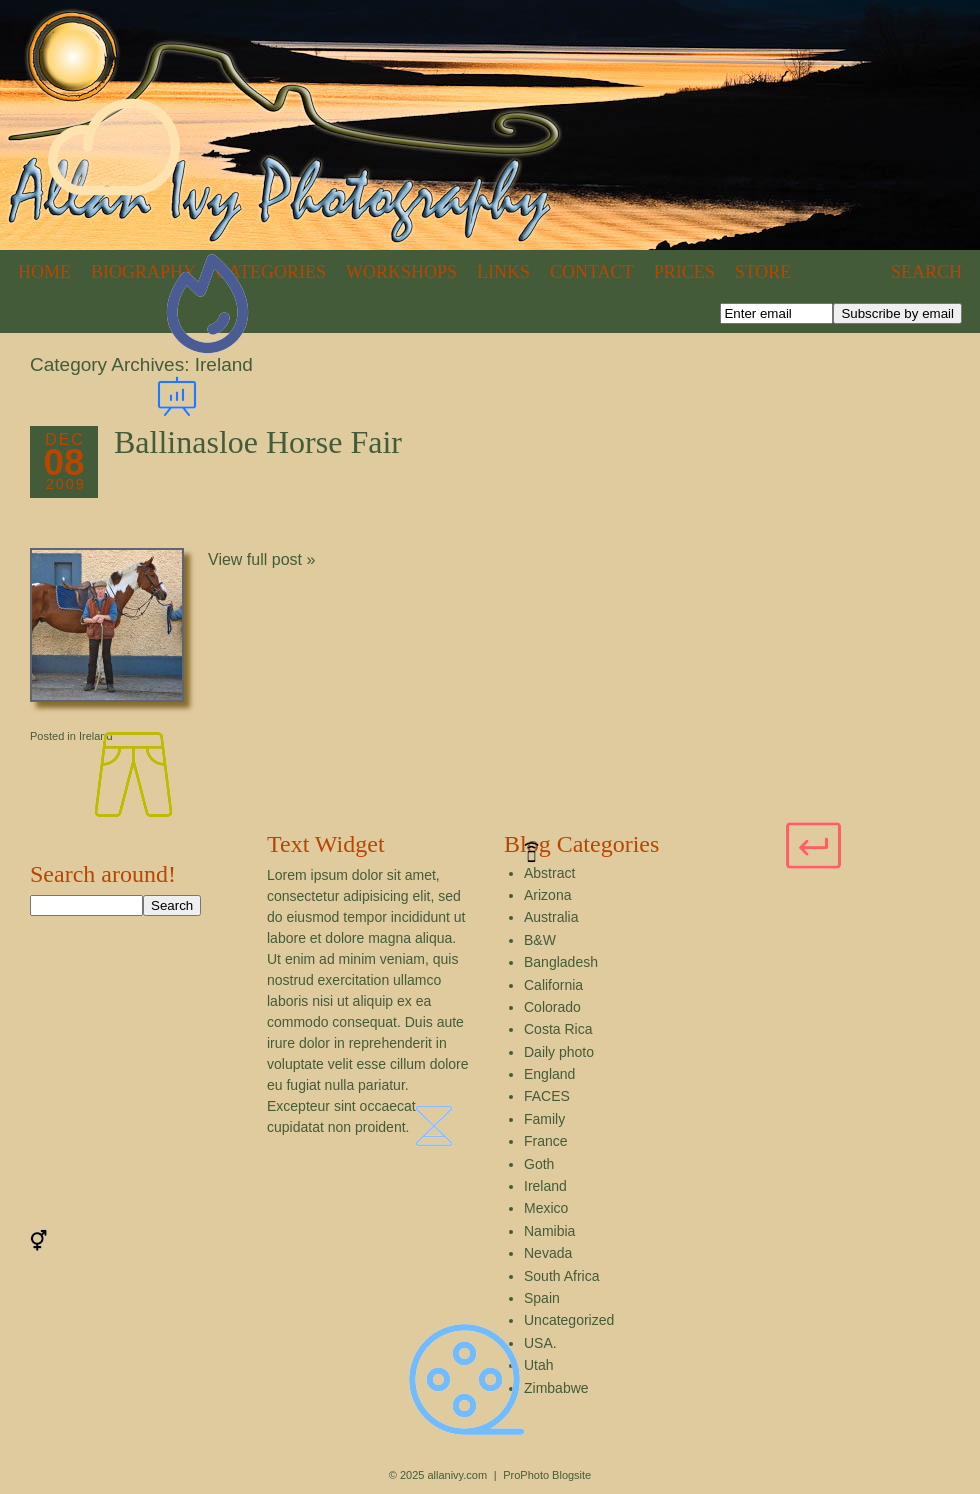 The width and height of the screenshot is (980, 1494). I want to click on view presentation with chart data, so click(177, 397).